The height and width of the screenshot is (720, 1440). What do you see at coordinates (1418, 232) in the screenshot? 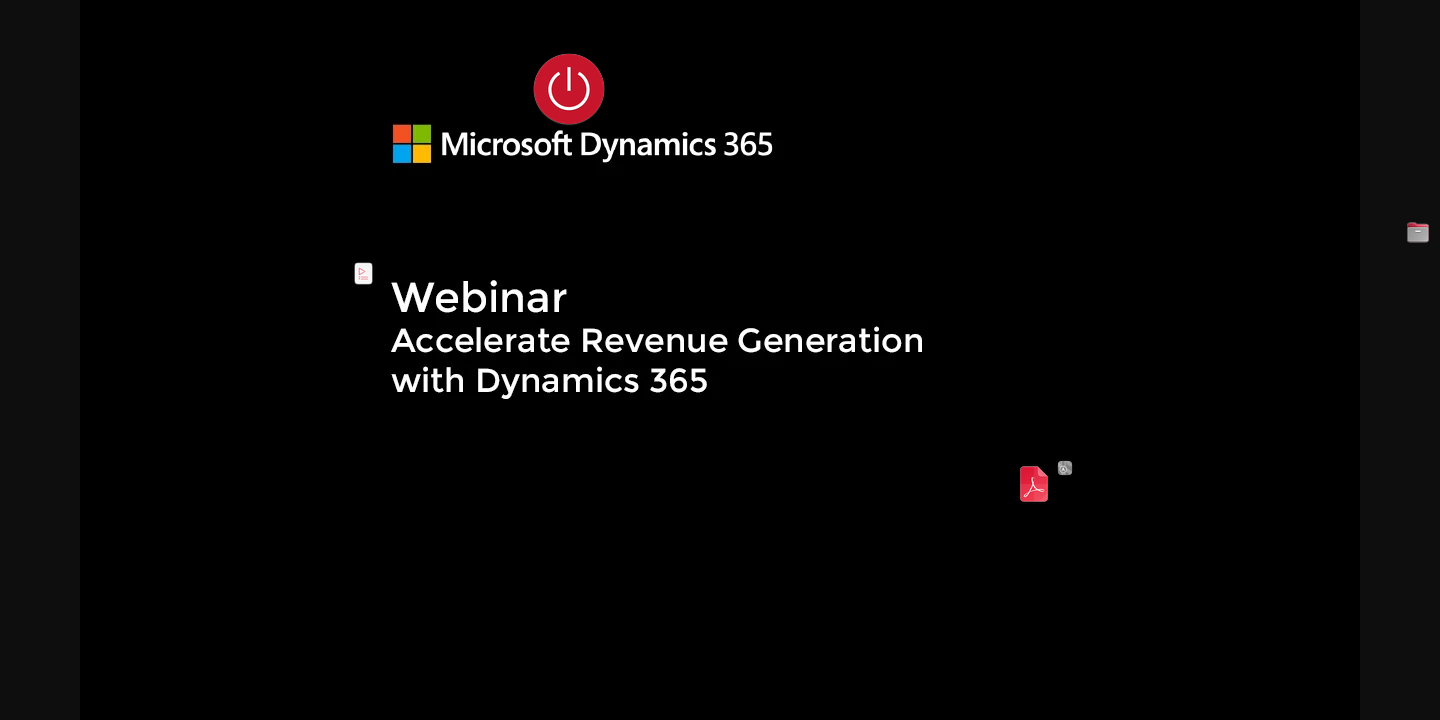
I see `open file manager application` at bounding box center [1418, 232].